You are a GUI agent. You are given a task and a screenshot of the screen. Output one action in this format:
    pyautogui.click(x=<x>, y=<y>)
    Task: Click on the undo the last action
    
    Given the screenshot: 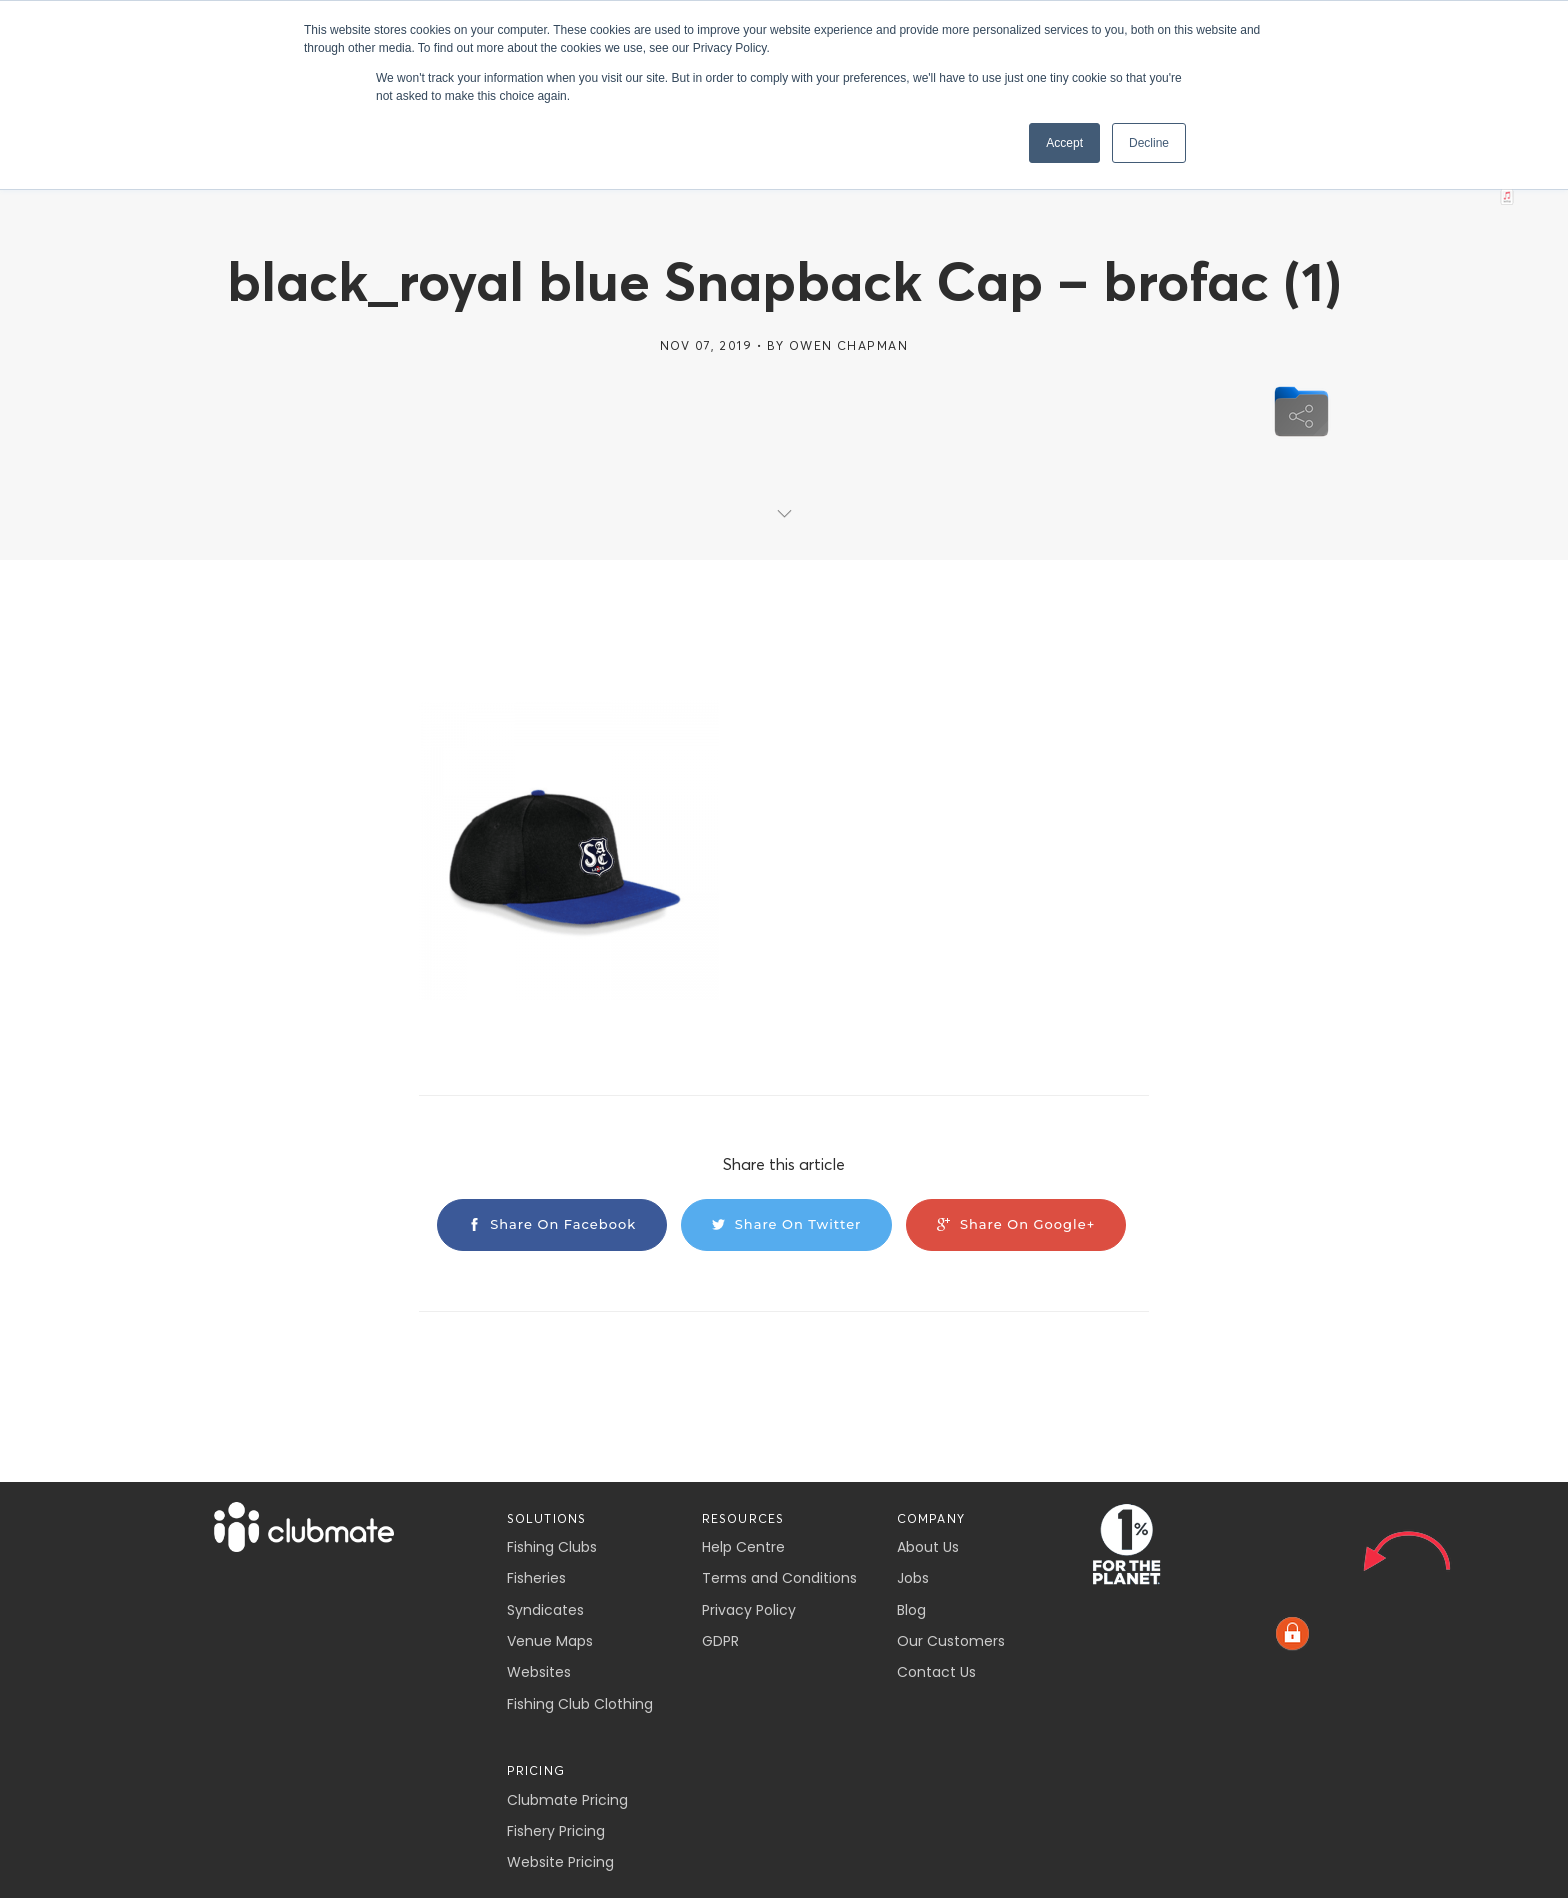 What is the action you would take?
    pyautogui.click(x=1406, y=1550)
    